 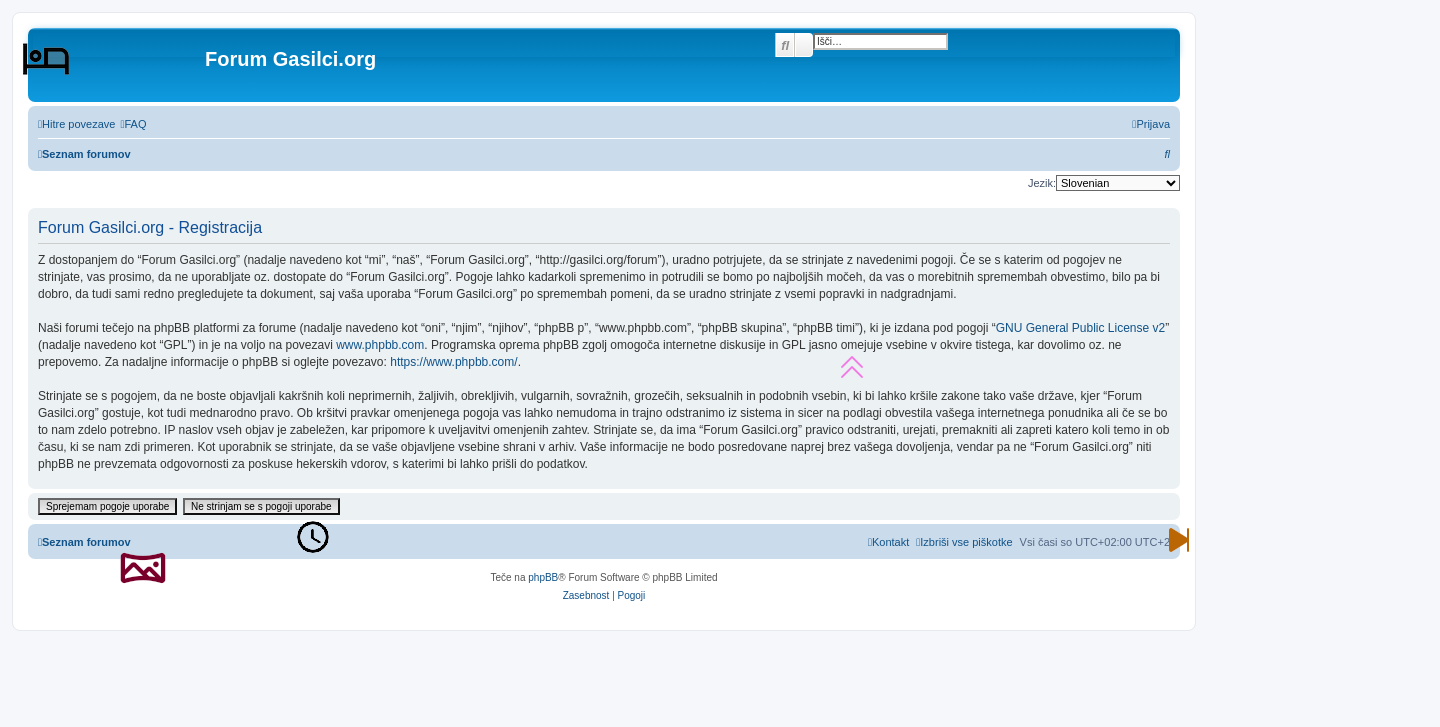 I want to click on skip to the next track, so click(x=1179, y=540).